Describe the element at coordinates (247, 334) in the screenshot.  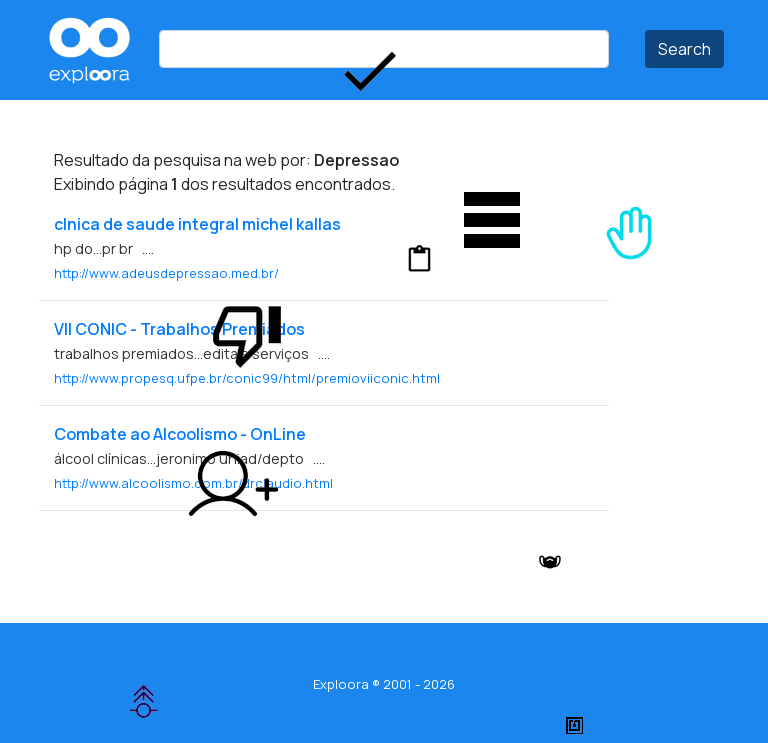
I see `dislike or downvote content` at that location.